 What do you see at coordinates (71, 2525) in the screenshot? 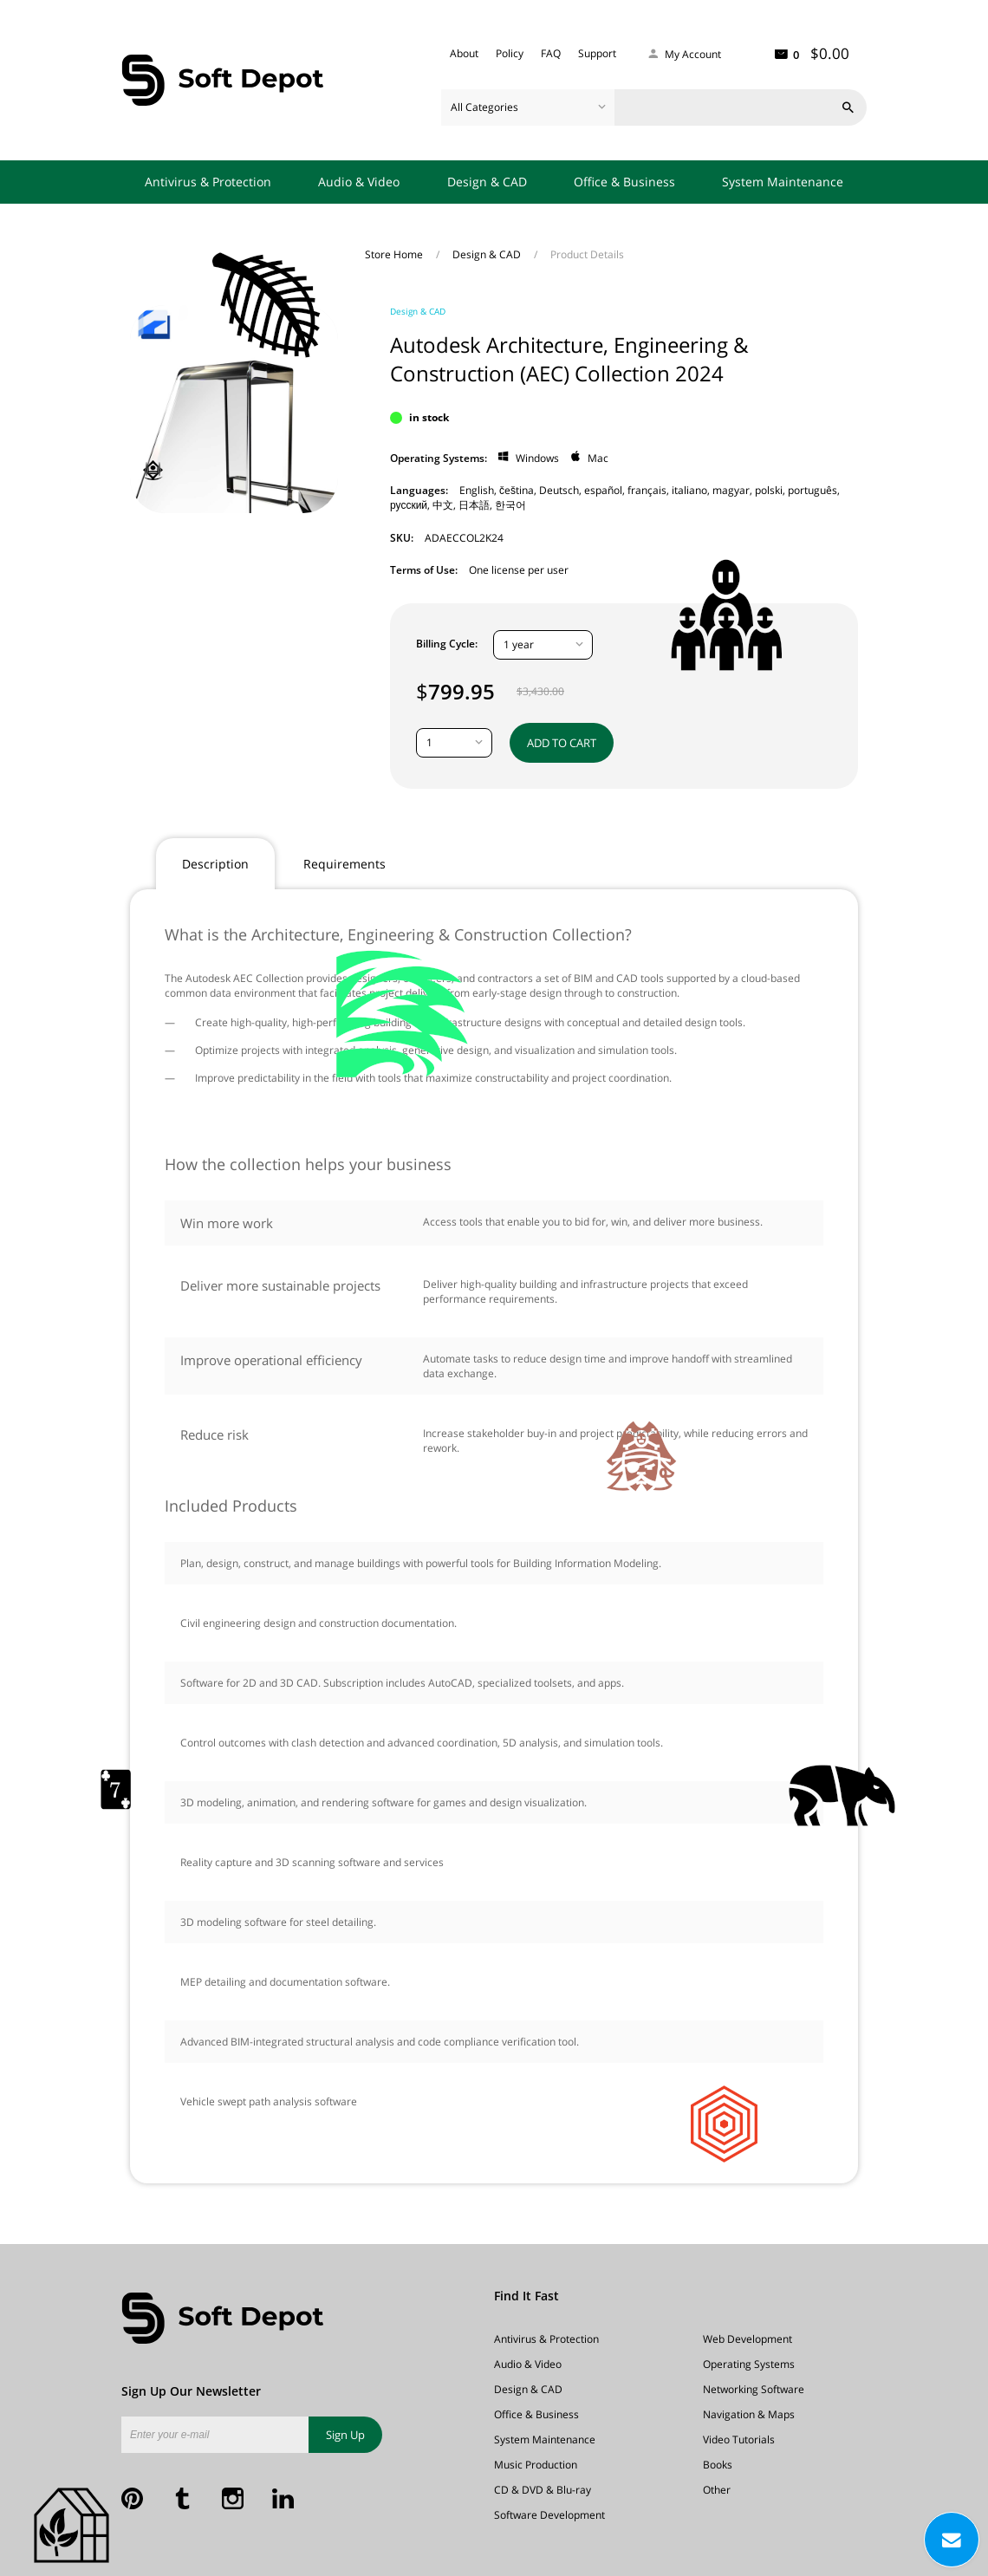
I see `access greenhouse or garden management` at bounding box center [71, 2525].